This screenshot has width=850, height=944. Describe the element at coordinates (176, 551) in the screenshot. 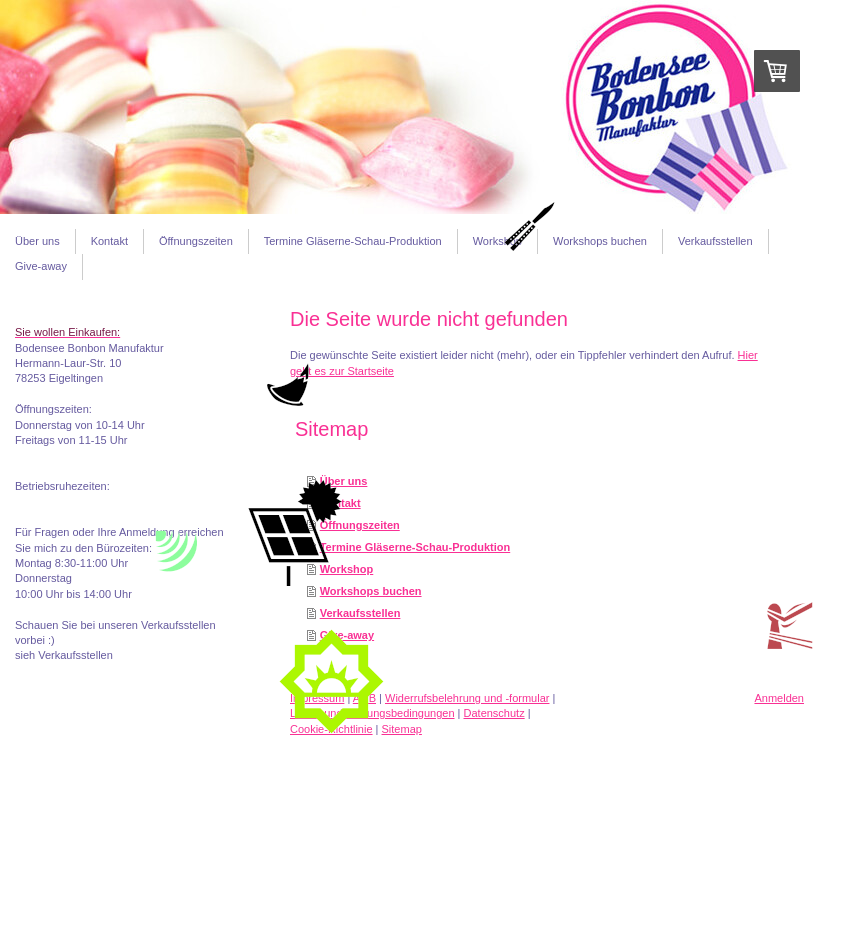

I see `subscribe to RSS feed` at that location.